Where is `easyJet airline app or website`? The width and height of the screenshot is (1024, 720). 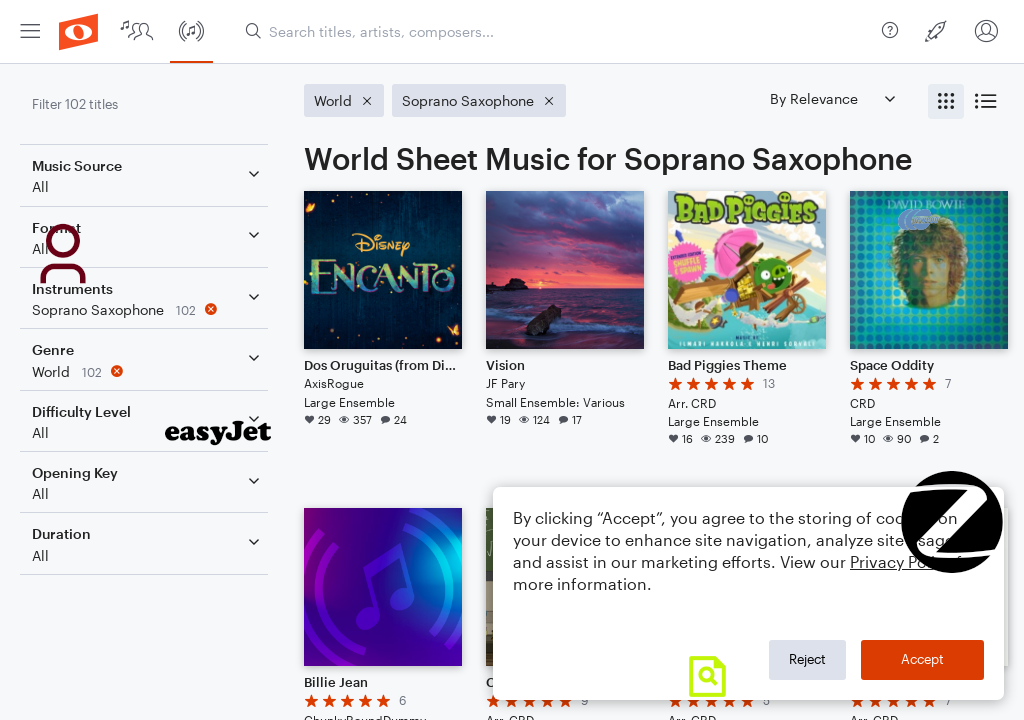 easyJet airline app or website is located at coordinates (218, 433).